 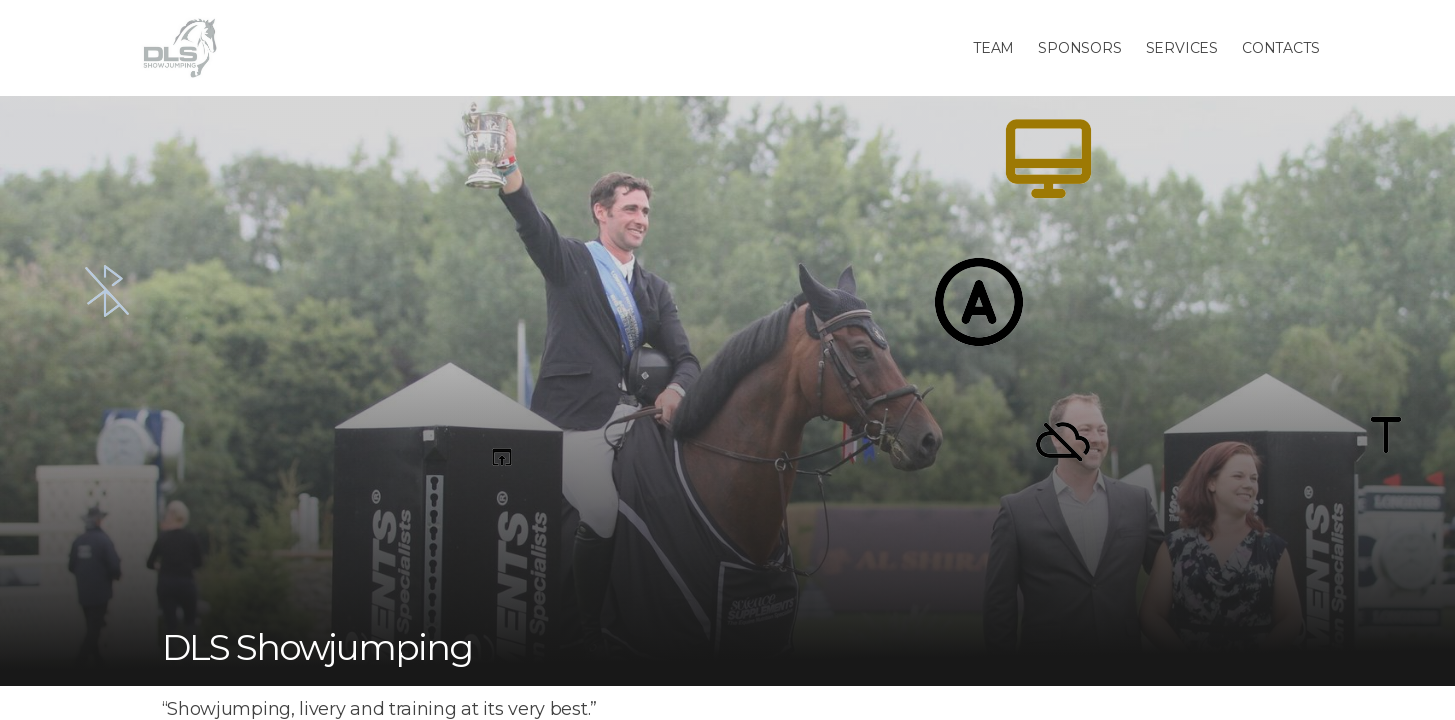 I want to click on indicates no cloud connection or offline status, so click(x=1063, y=440).